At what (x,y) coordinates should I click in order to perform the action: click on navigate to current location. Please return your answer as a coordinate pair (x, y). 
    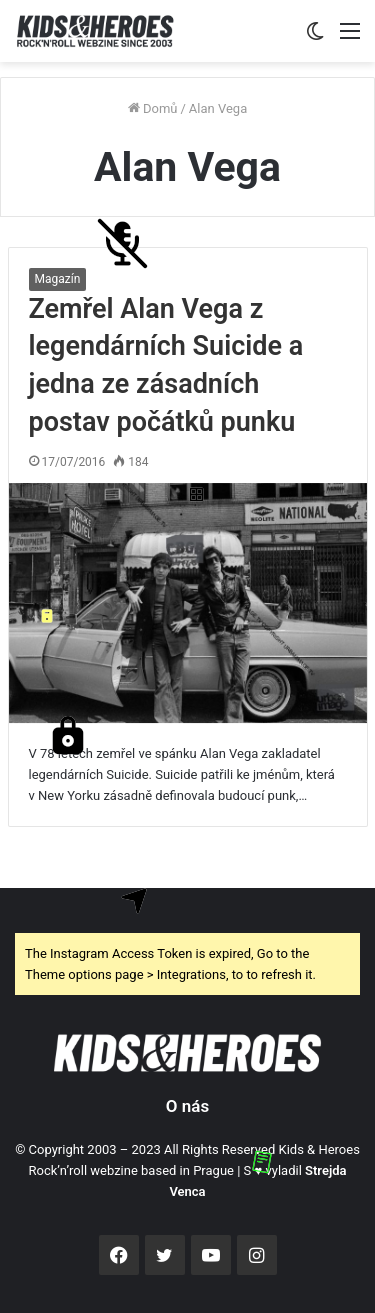
    Looking at the image, I should click on (135, 899).